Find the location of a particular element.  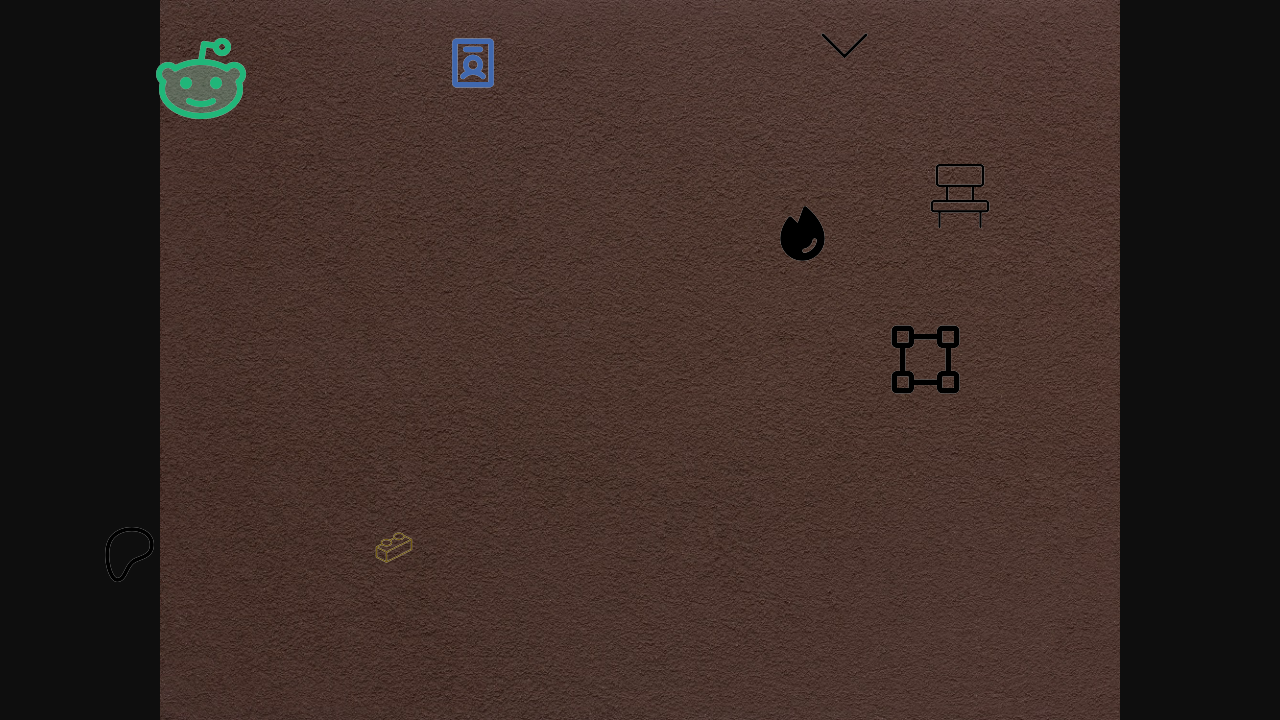

visit patreon page is located at coordinates (127, 553).